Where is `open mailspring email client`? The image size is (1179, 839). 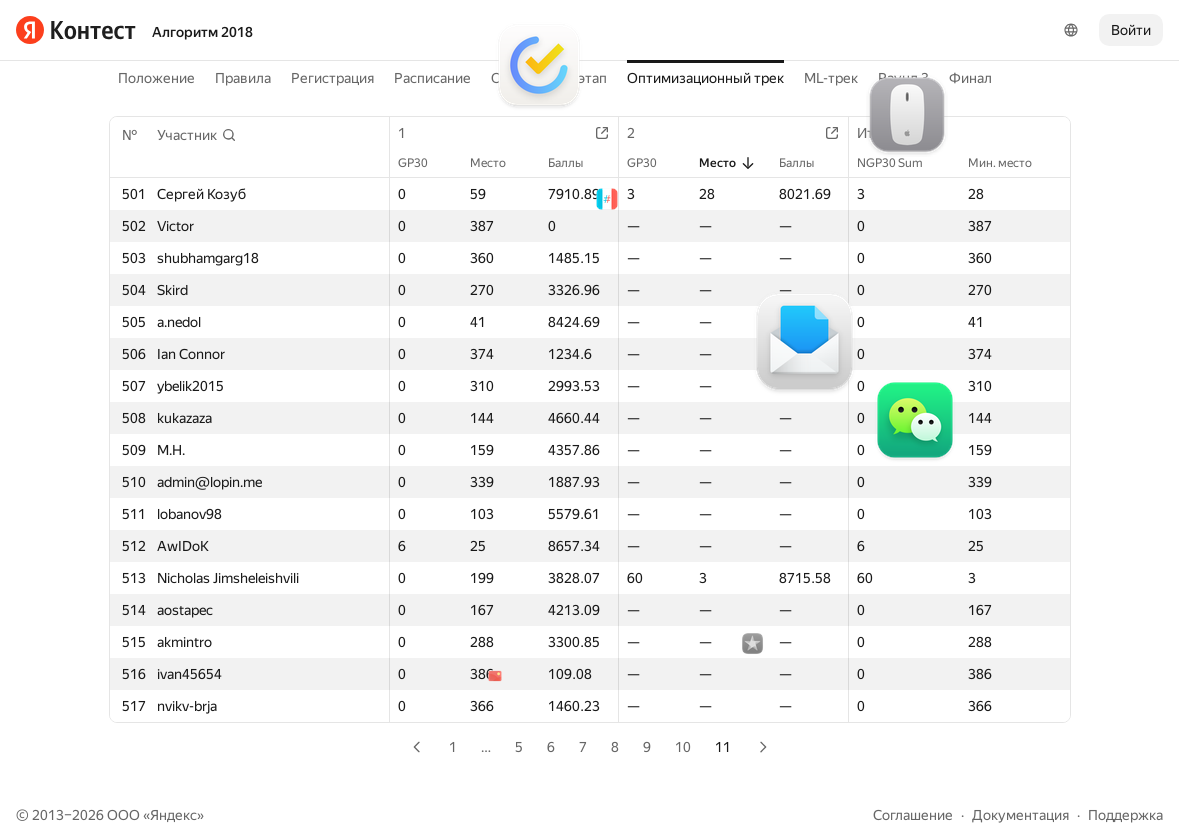
open mailspring email client is located at coordinates (804, 341).